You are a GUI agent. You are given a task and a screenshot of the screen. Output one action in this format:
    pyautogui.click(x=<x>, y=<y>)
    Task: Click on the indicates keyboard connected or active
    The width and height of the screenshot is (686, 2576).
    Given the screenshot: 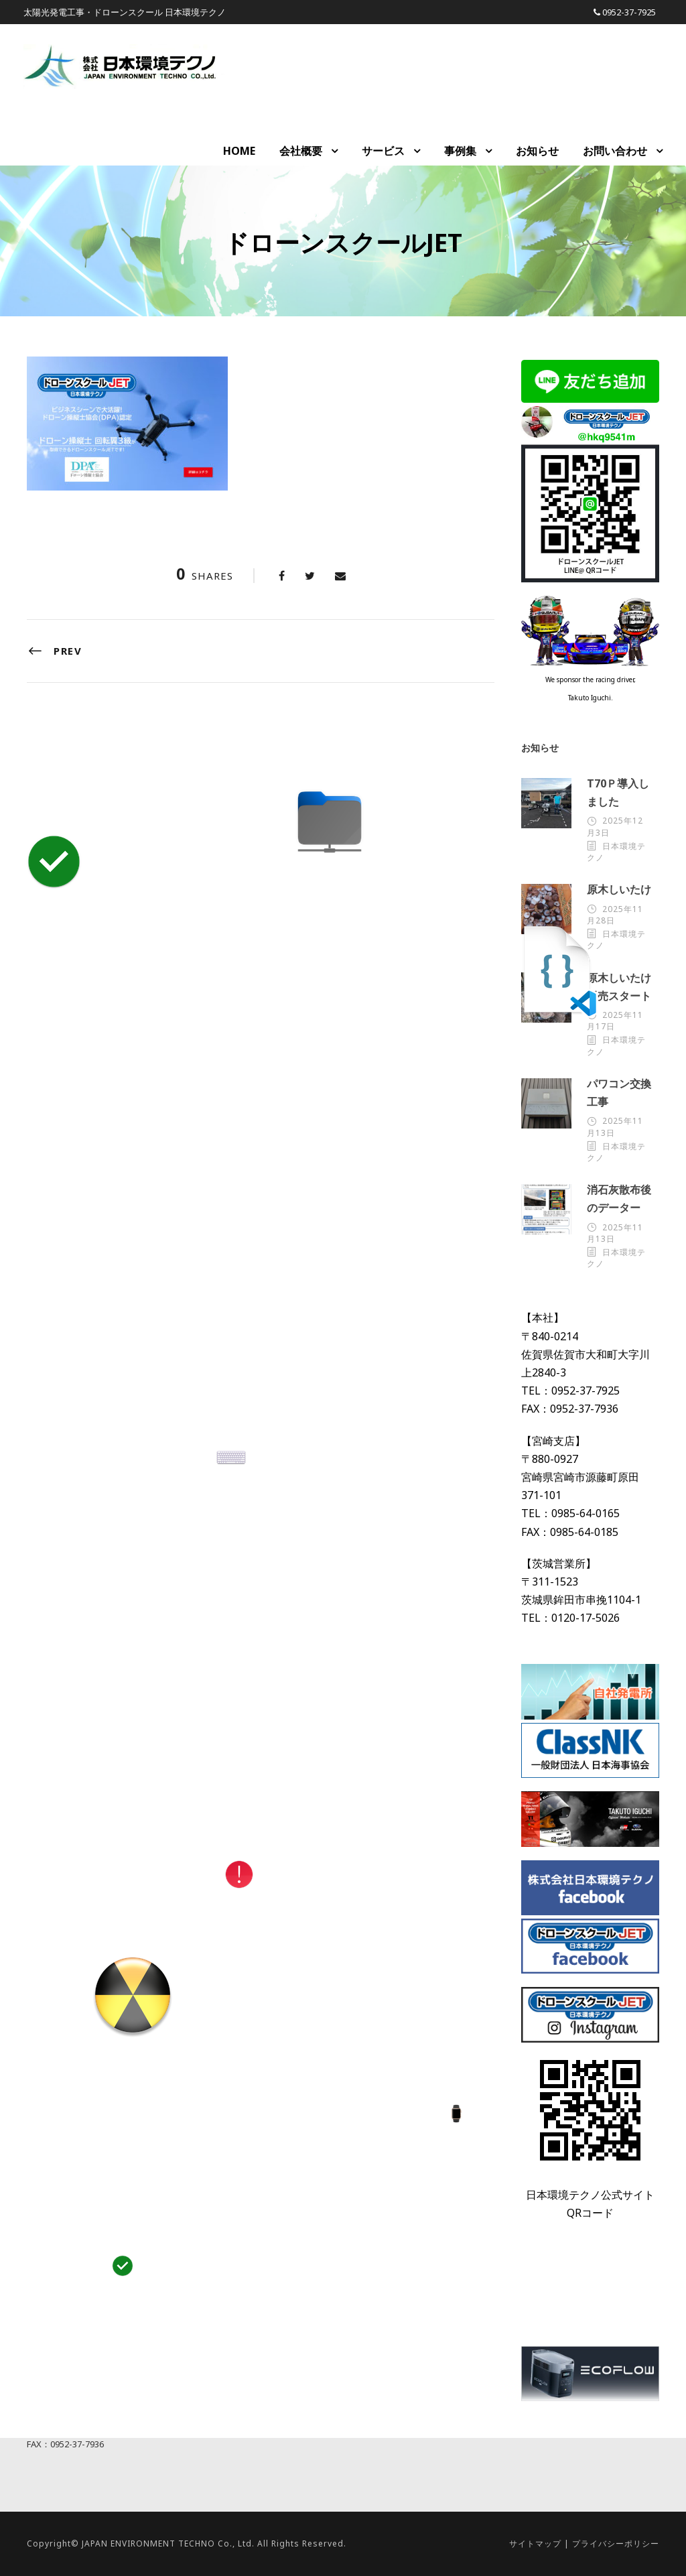 What is the action you would take?
    pyautogui.click(x=231, y=1458)
    